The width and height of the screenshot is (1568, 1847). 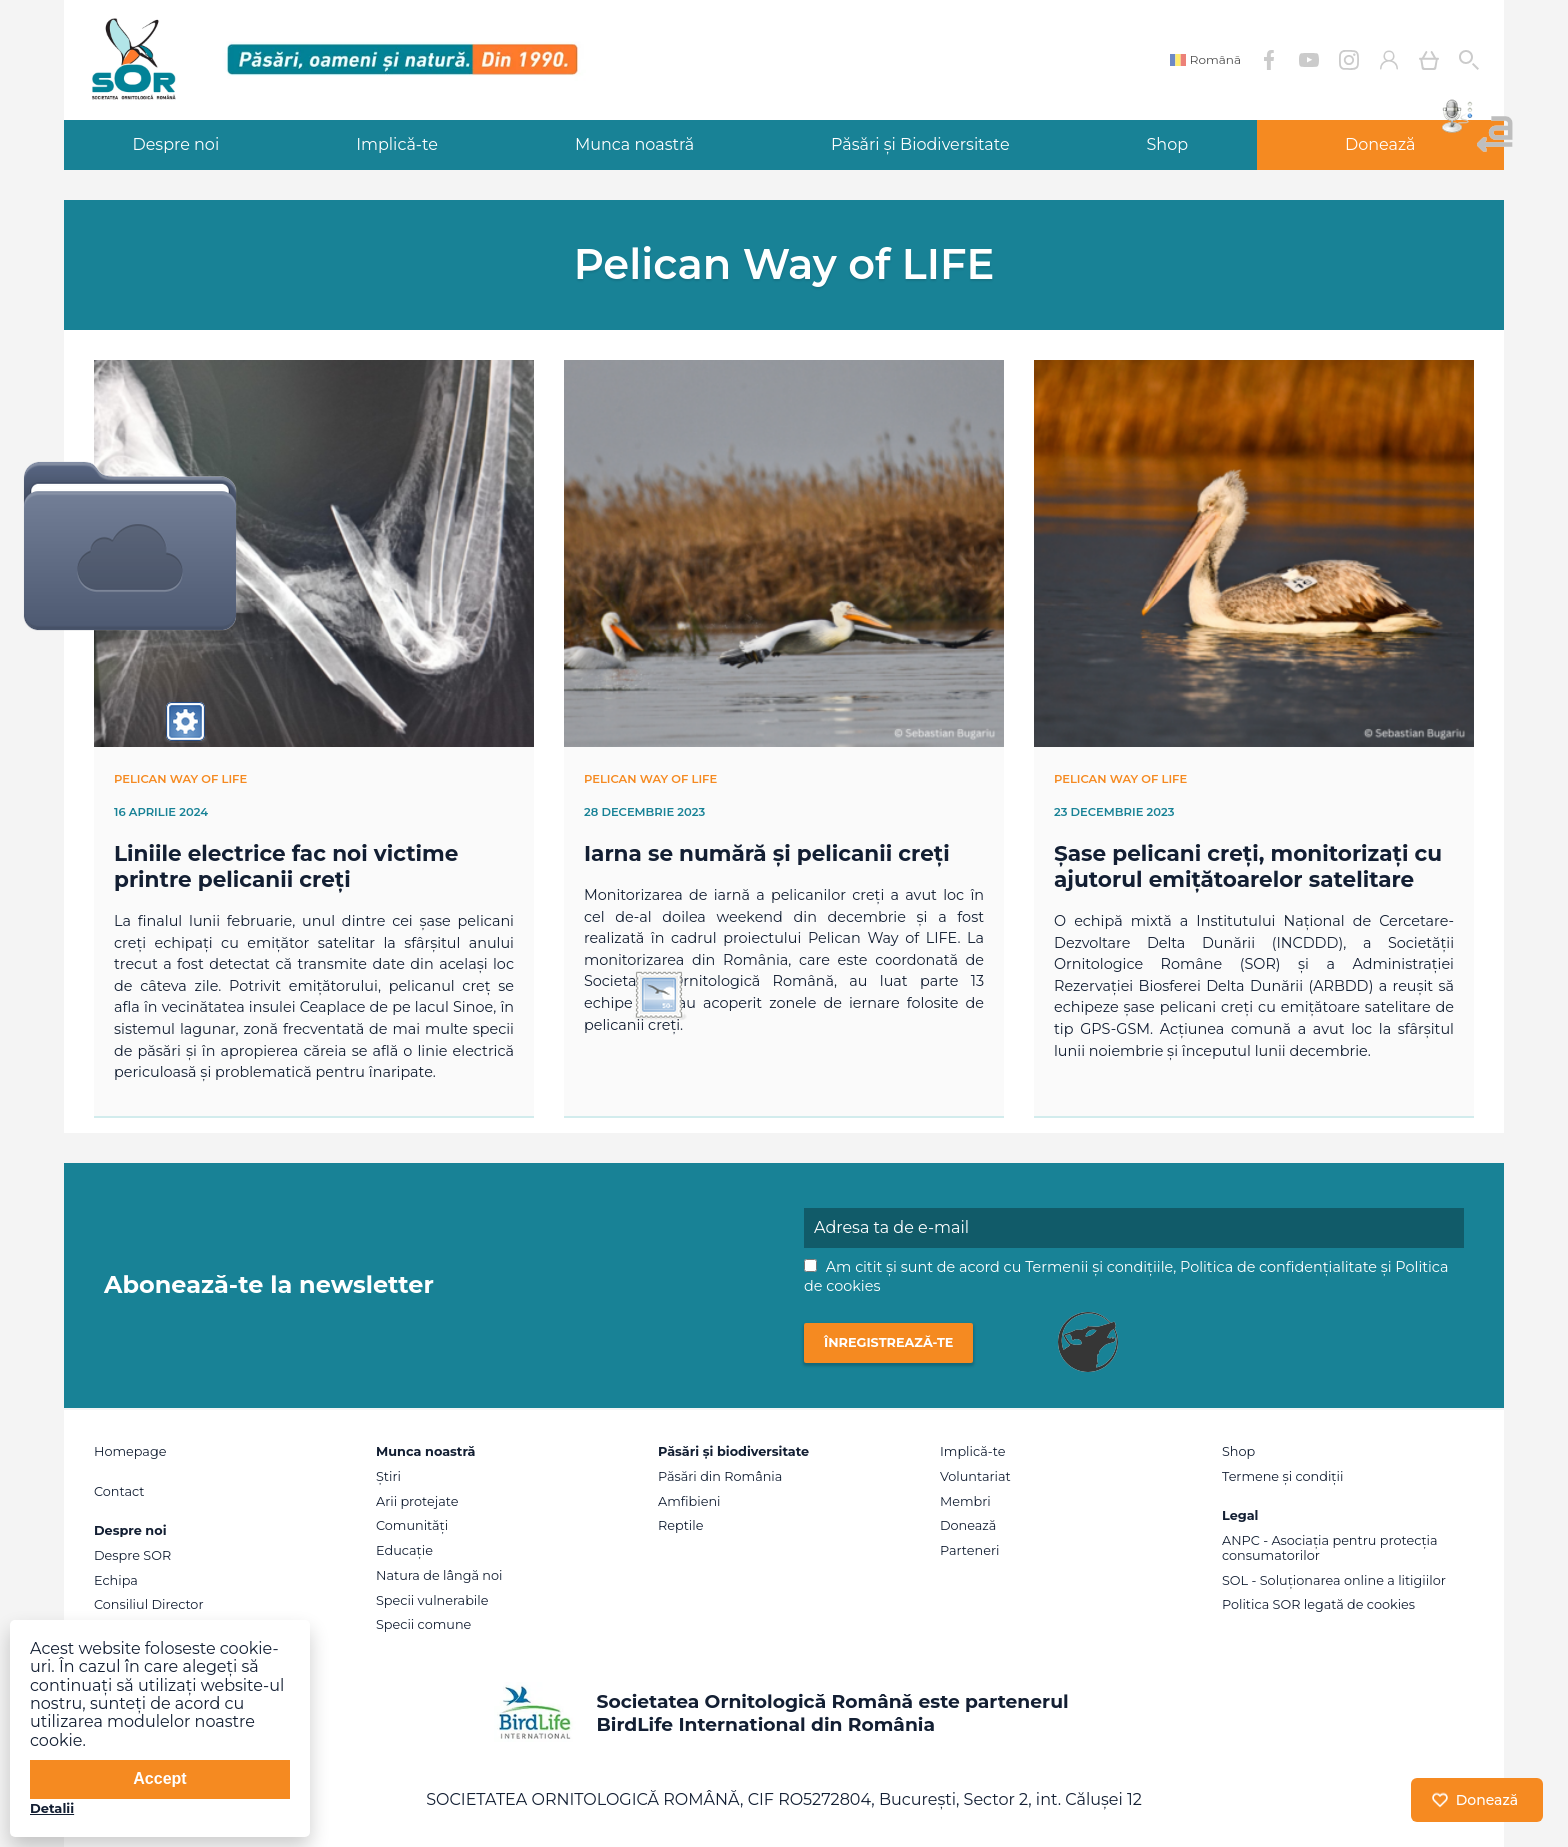 What do you see at coordinates (1088, 1342) in the screenshot?
I see `open amarok music player` at bounding box center [1088, 1342].